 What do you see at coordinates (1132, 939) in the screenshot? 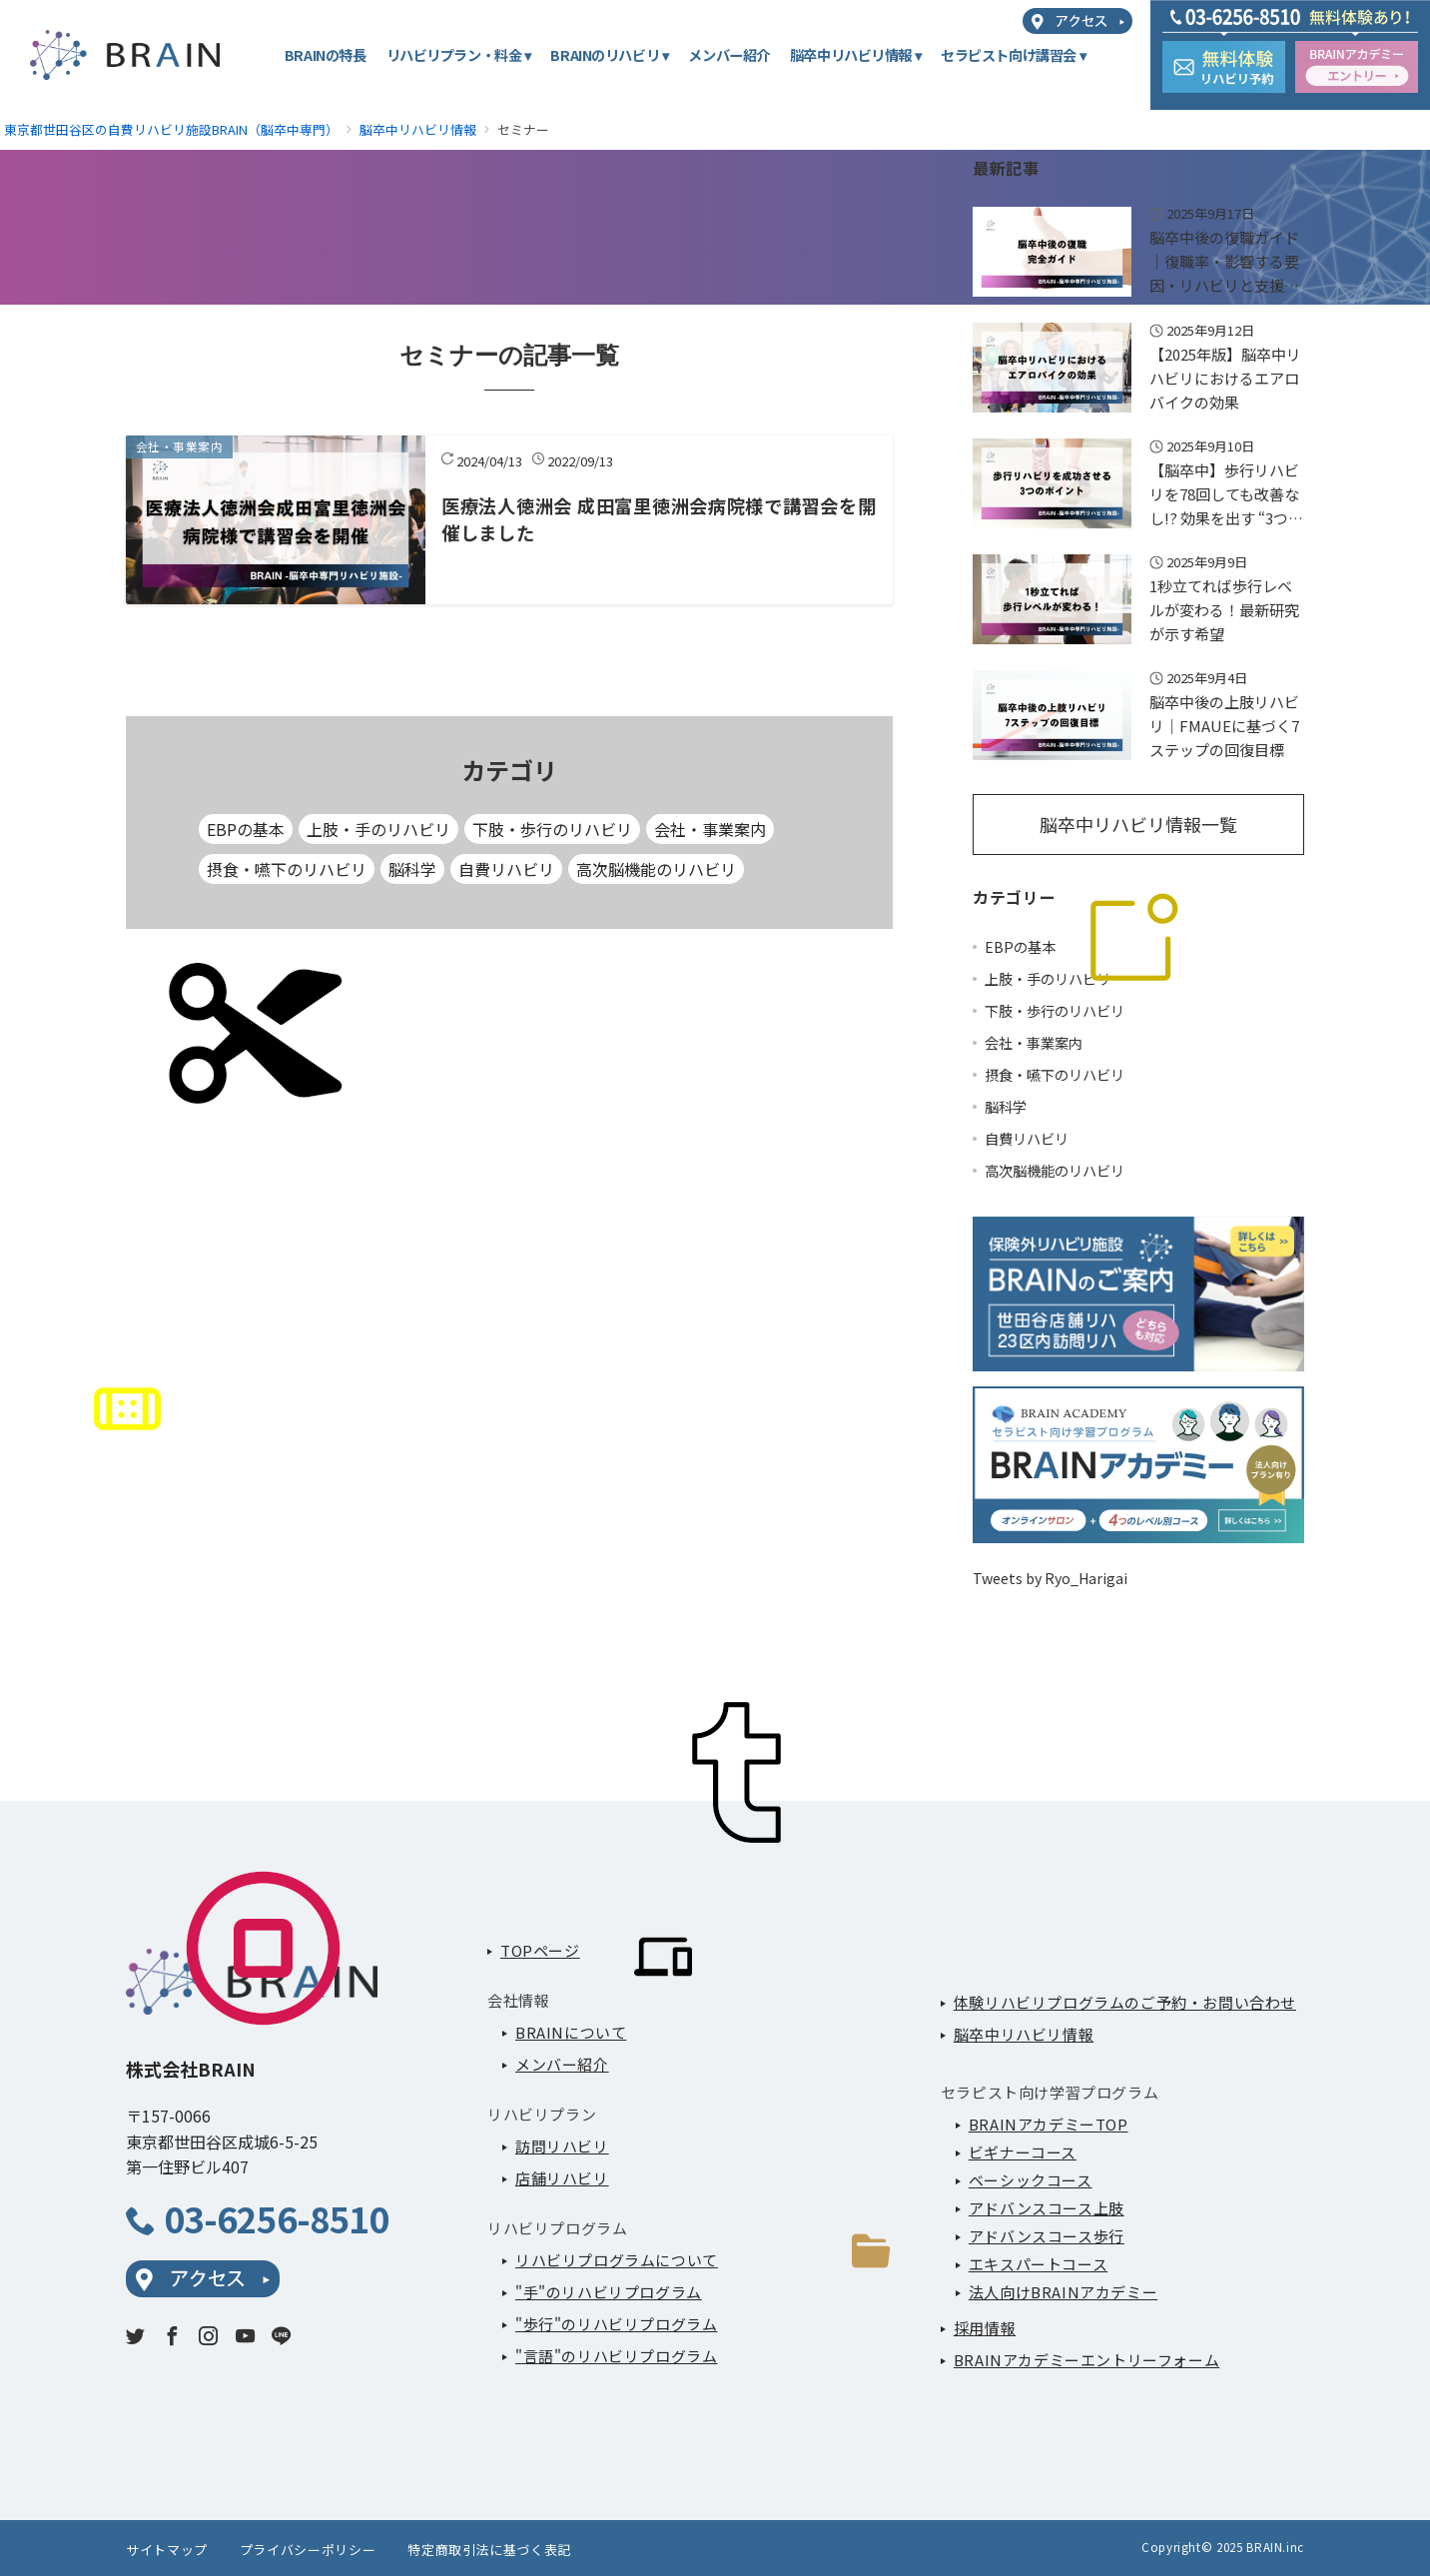
I see `view notifications` at bounding box center [1132, 939].